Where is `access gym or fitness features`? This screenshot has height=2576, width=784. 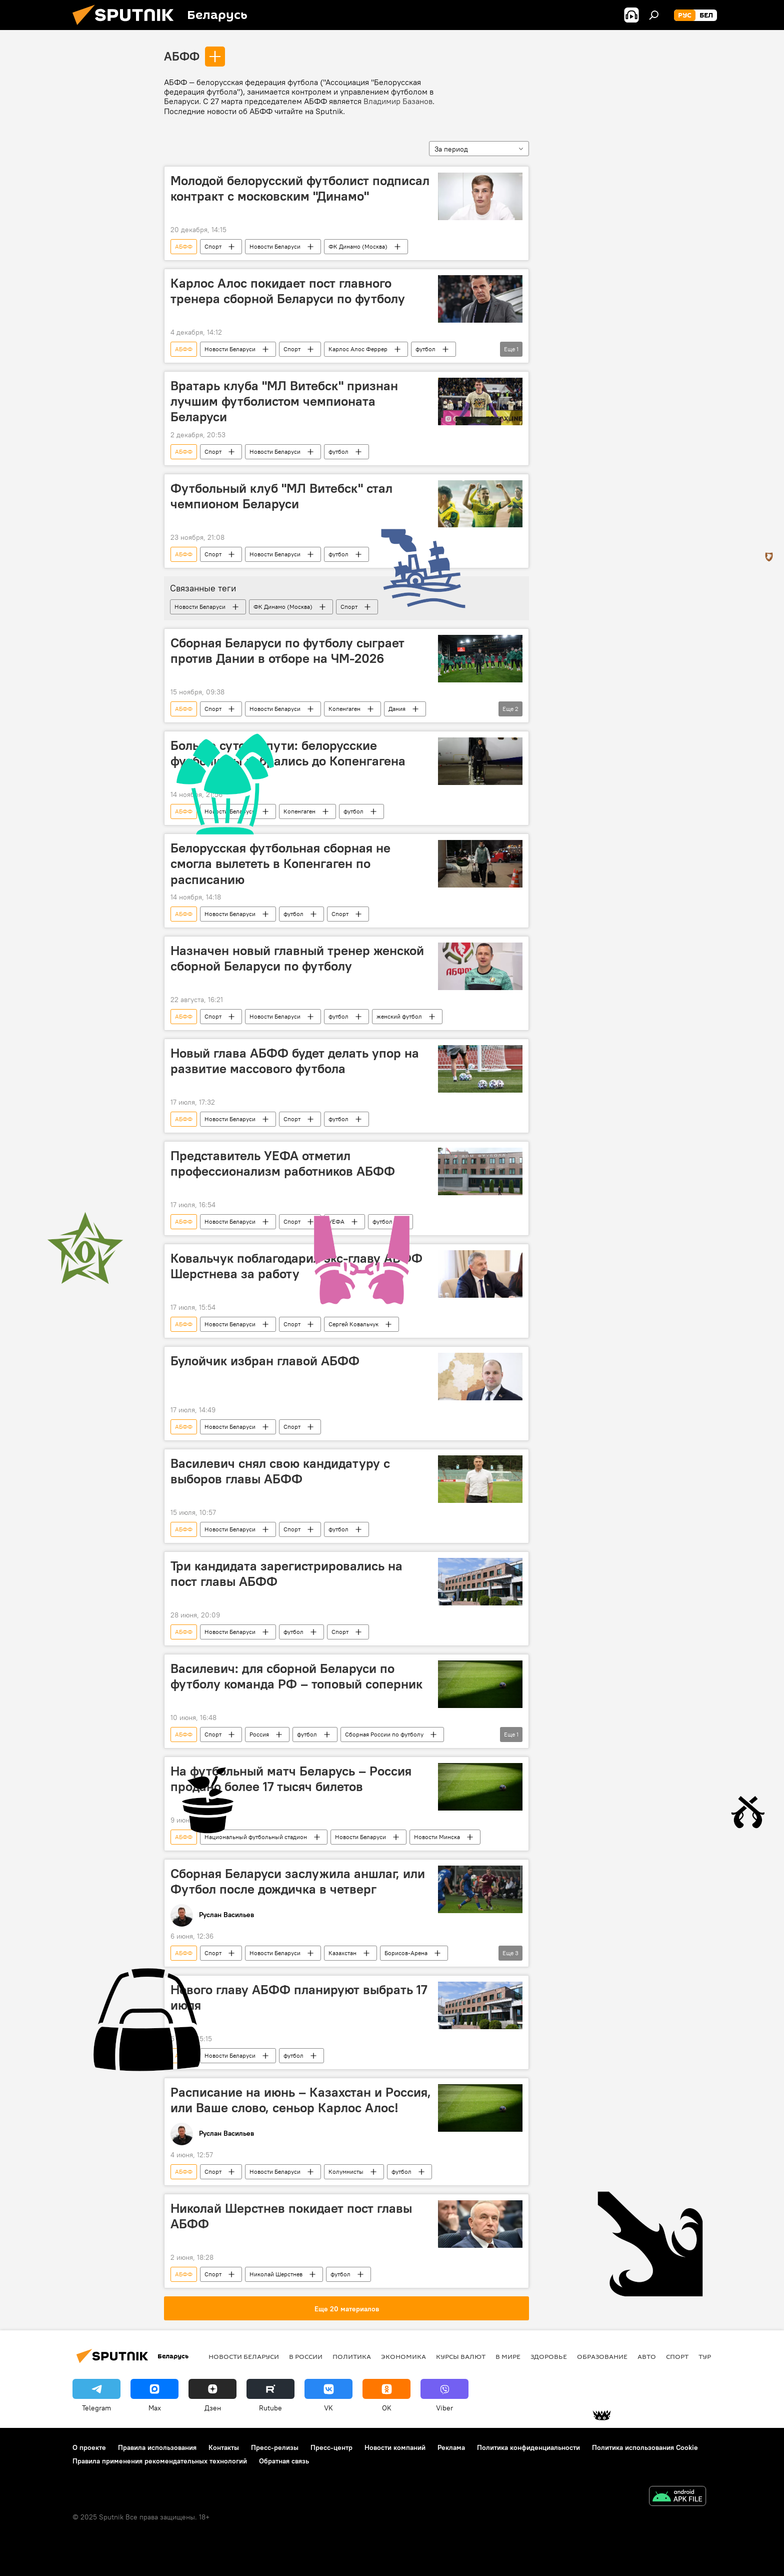 access gym or fitness features is located at coordinates (147, 2020).